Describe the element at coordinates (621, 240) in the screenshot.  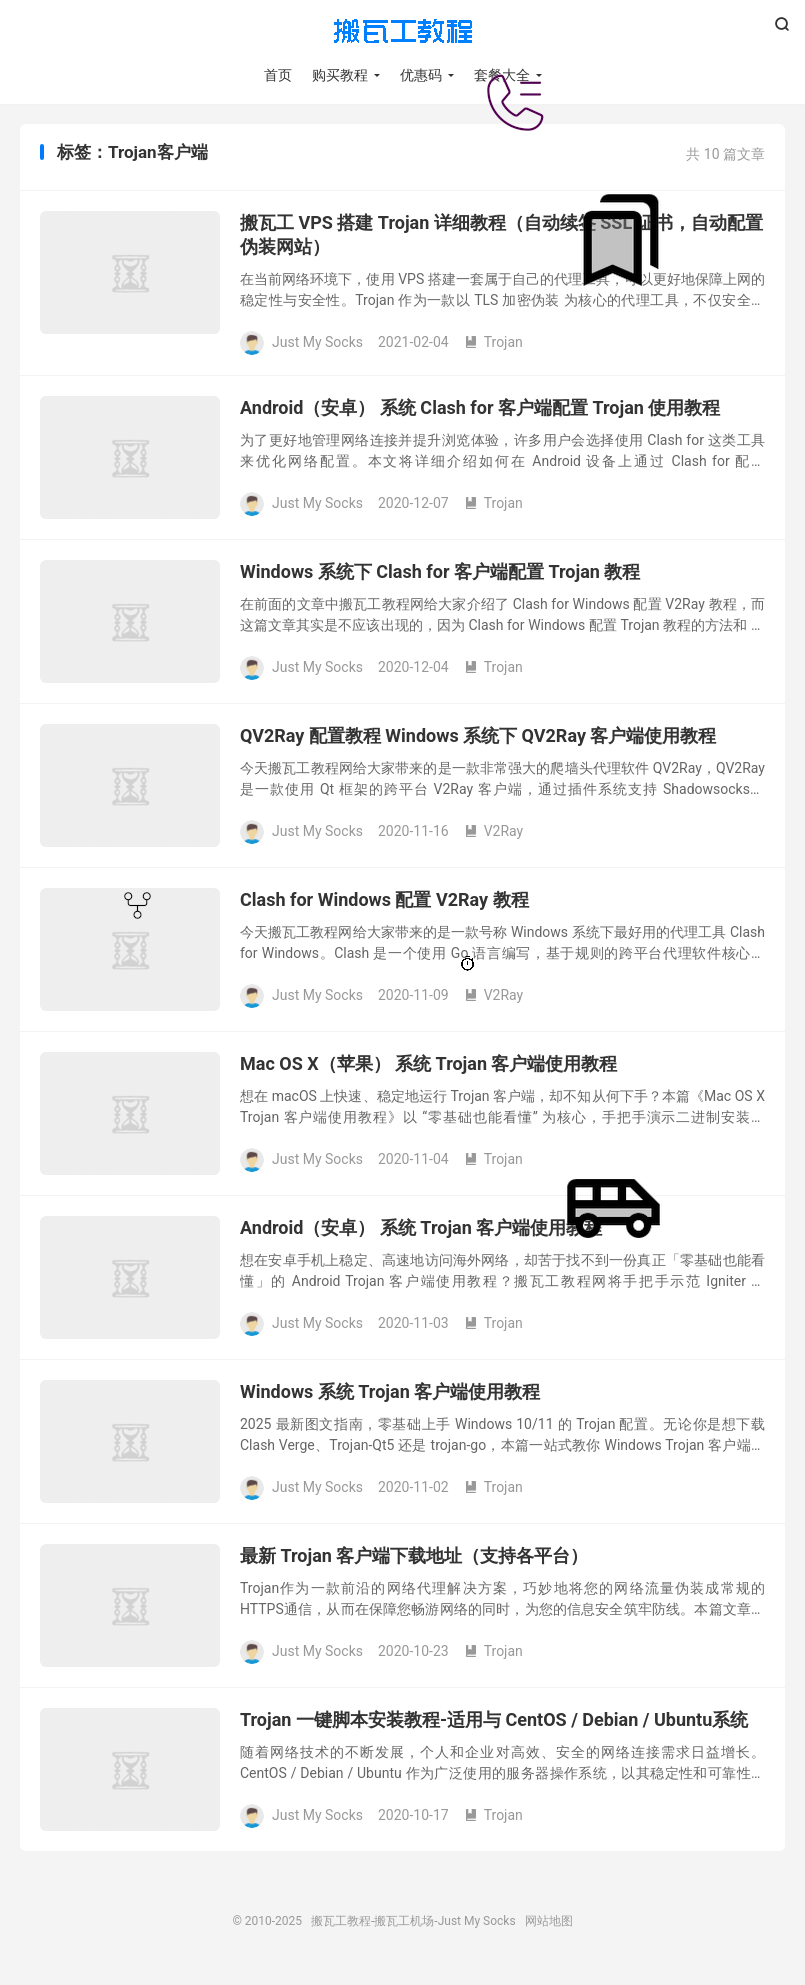
I see `view your saved bookmarks` at that location.